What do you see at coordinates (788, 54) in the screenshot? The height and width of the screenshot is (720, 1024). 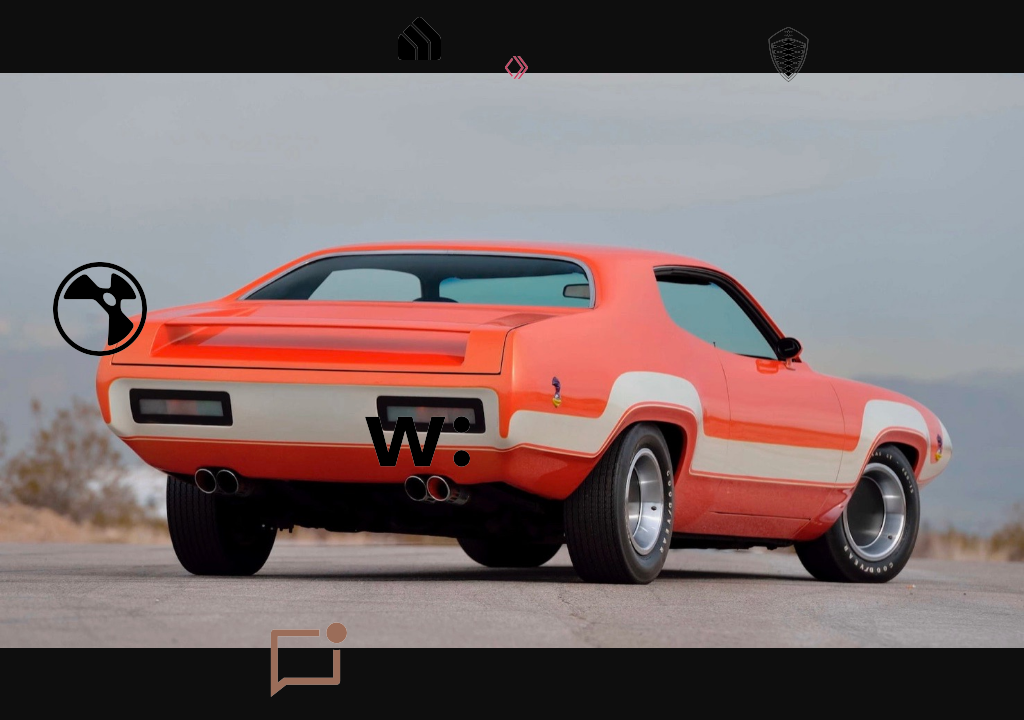 I see `visit the Koenigsegg website or app` at bounding box center [788, 54].